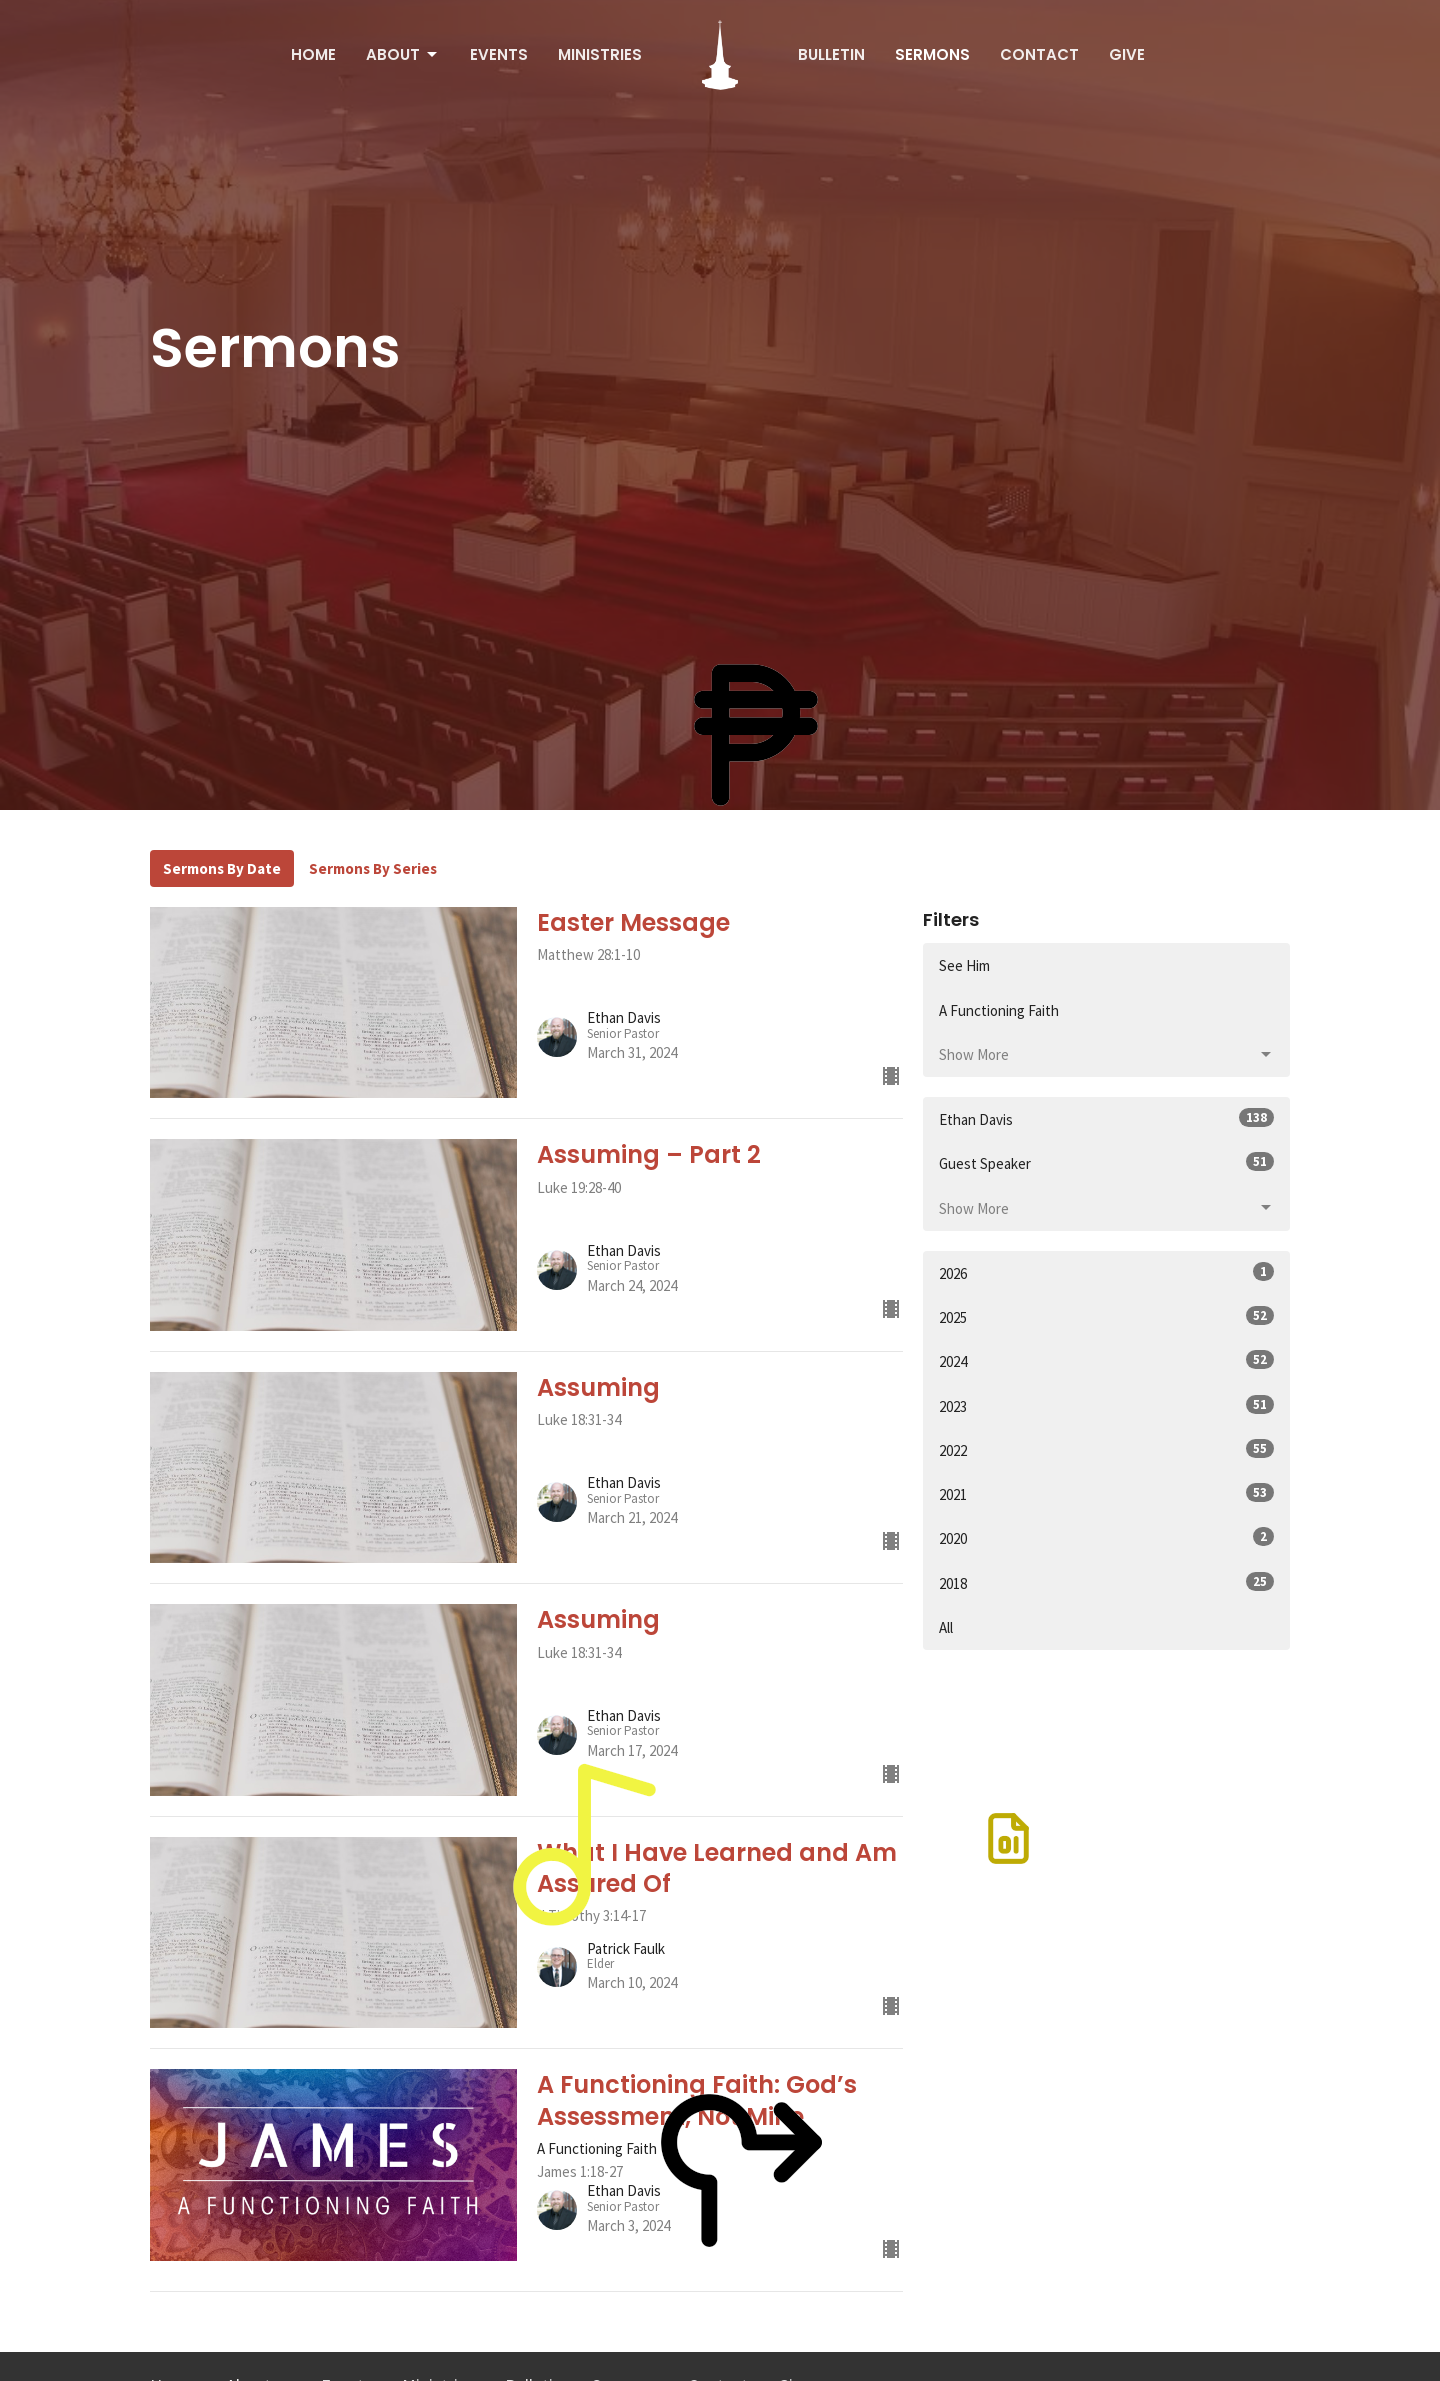 The width and height of the screenshot is (1440, 2381). I want to click on indicates price or payment in philippine pesos, so click(756, 735).